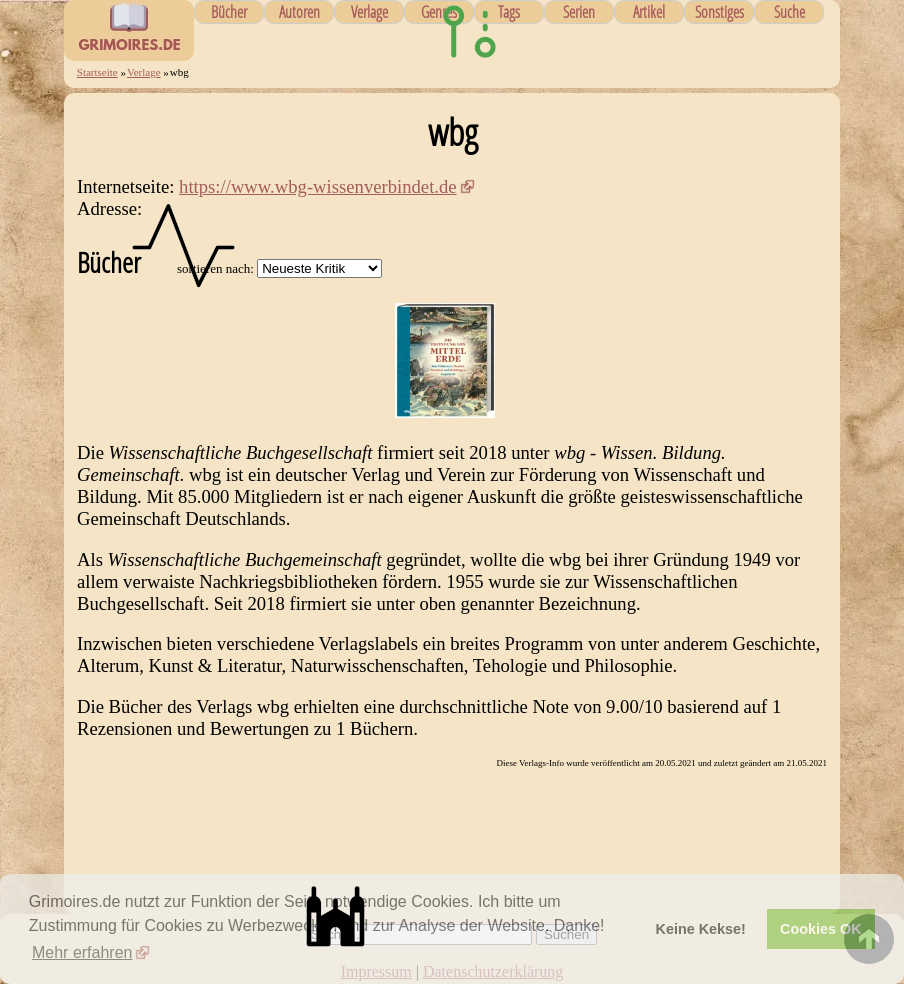 Image resolution: width=904 pixels, height=984 pixels. I want to click on view health or heart rate monitoring, so click(183, 247).